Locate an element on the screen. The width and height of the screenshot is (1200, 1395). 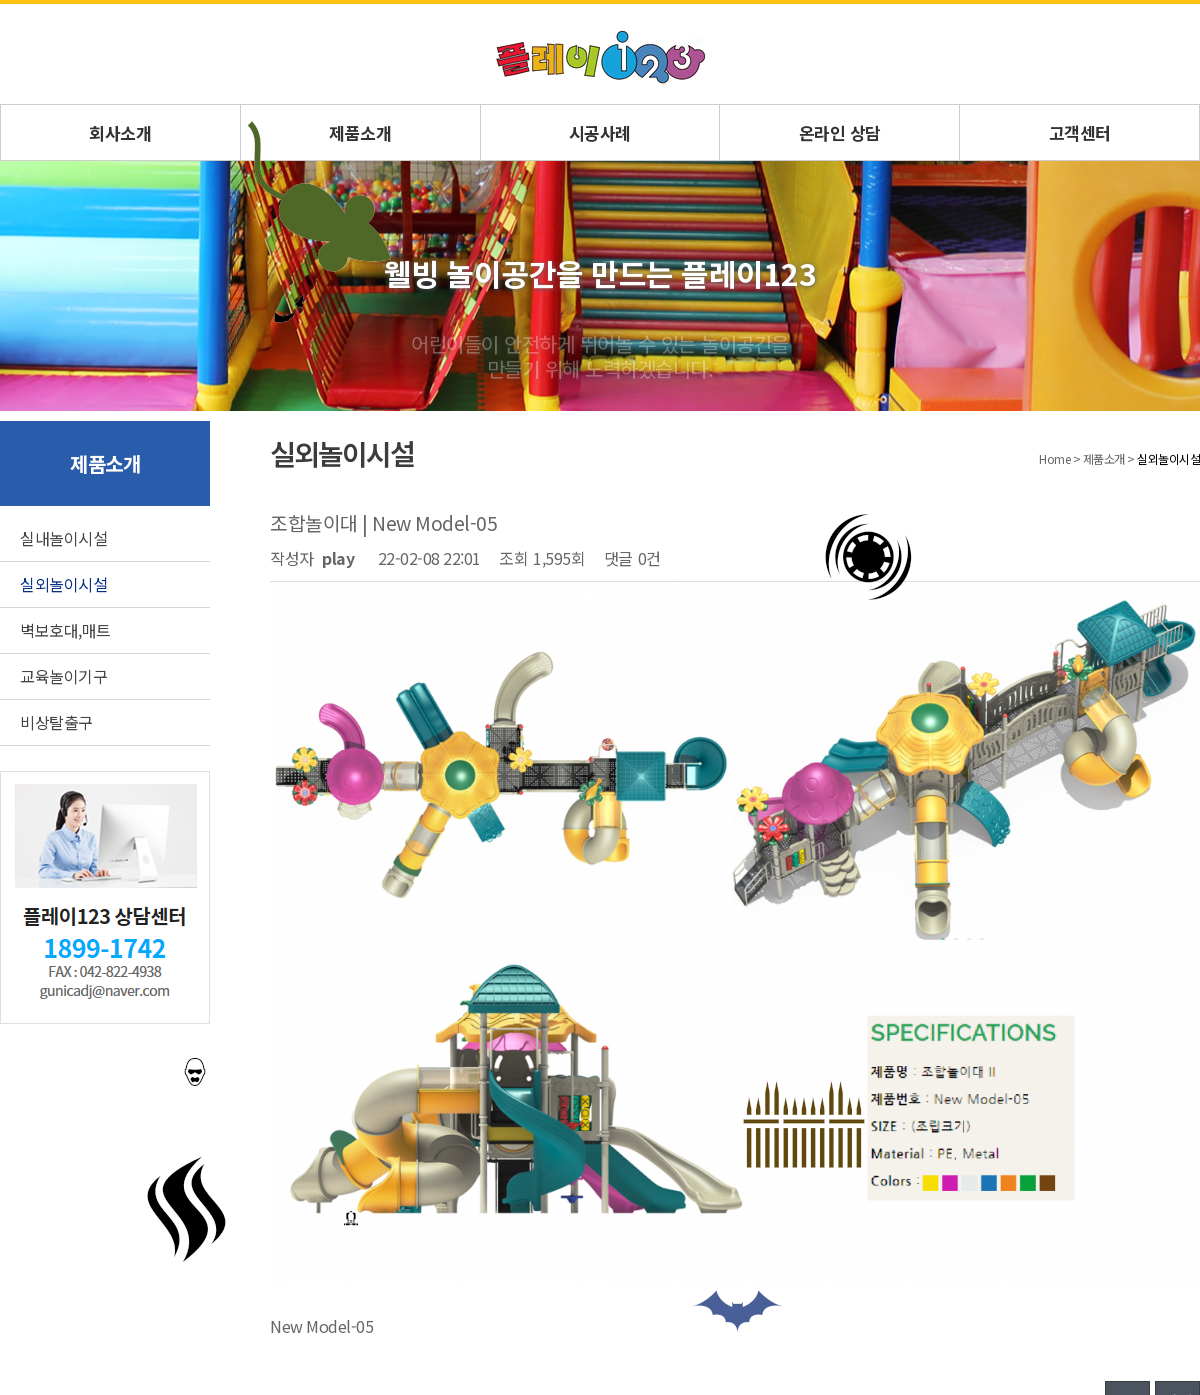
select mouse character or pet is located at coordinates (321, 196).